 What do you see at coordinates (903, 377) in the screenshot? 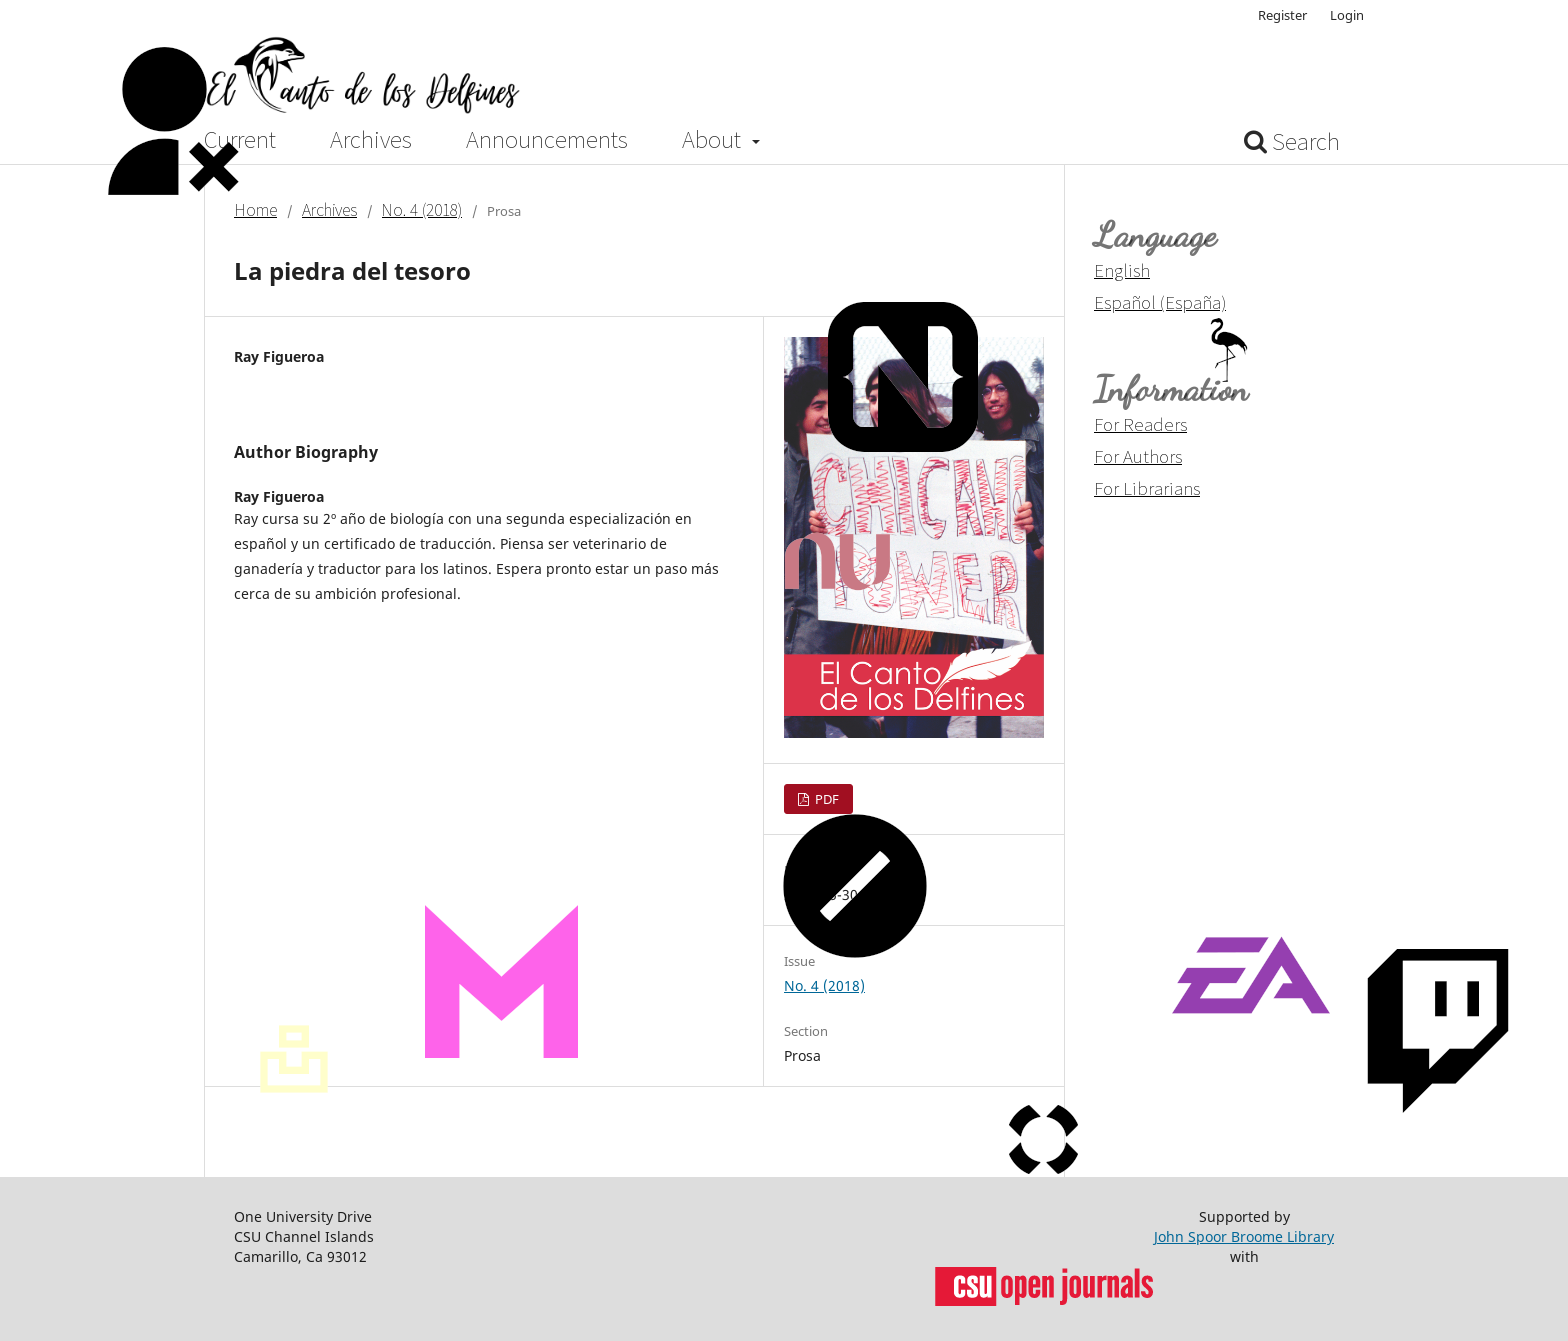
I see `nativescript app or framework logo` at bounding box center [903, 377].